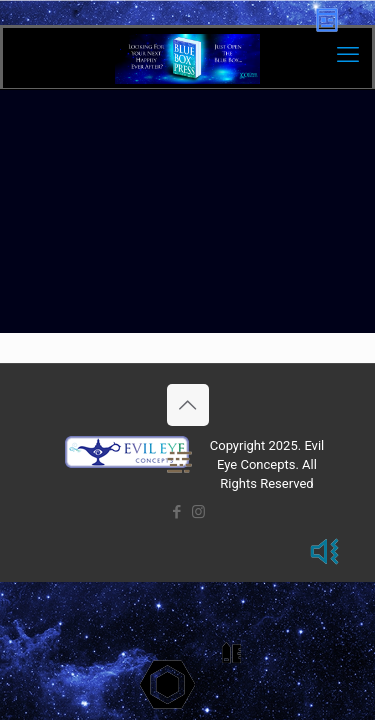 Image resolution: width=375 pixels, height=720 pixels. What do you see at coordinates (327, 20) in the screenshot?
I see `open pages document` at bounding box center [327, 20].